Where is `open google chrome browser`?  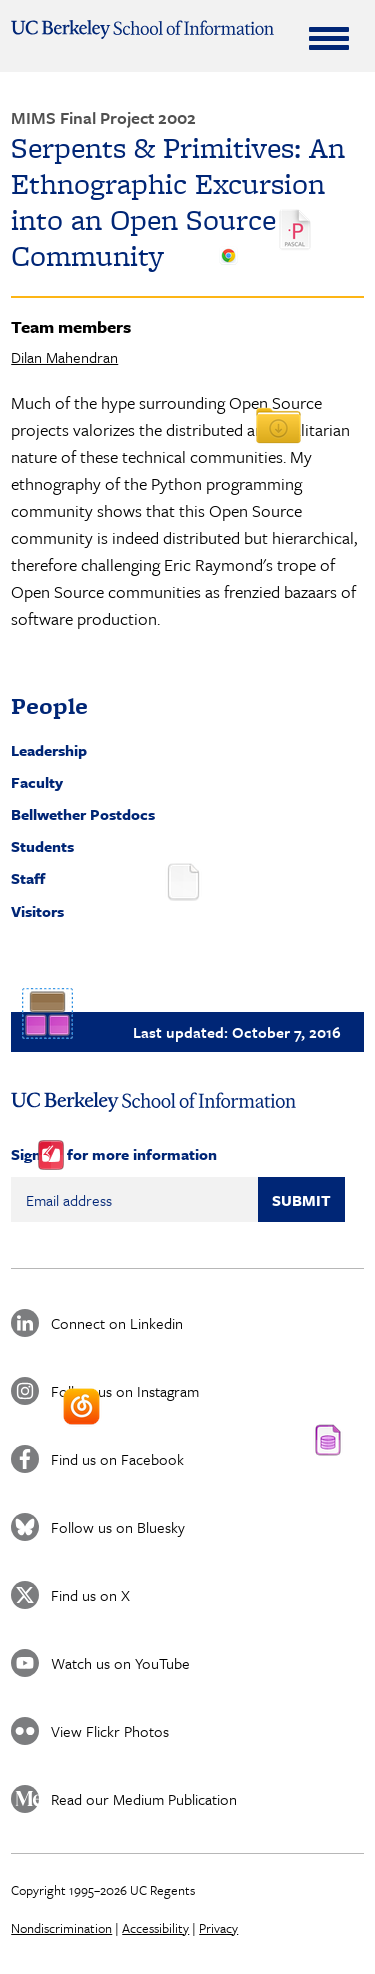
open google chrome browser is located at coordinates (228, 255).